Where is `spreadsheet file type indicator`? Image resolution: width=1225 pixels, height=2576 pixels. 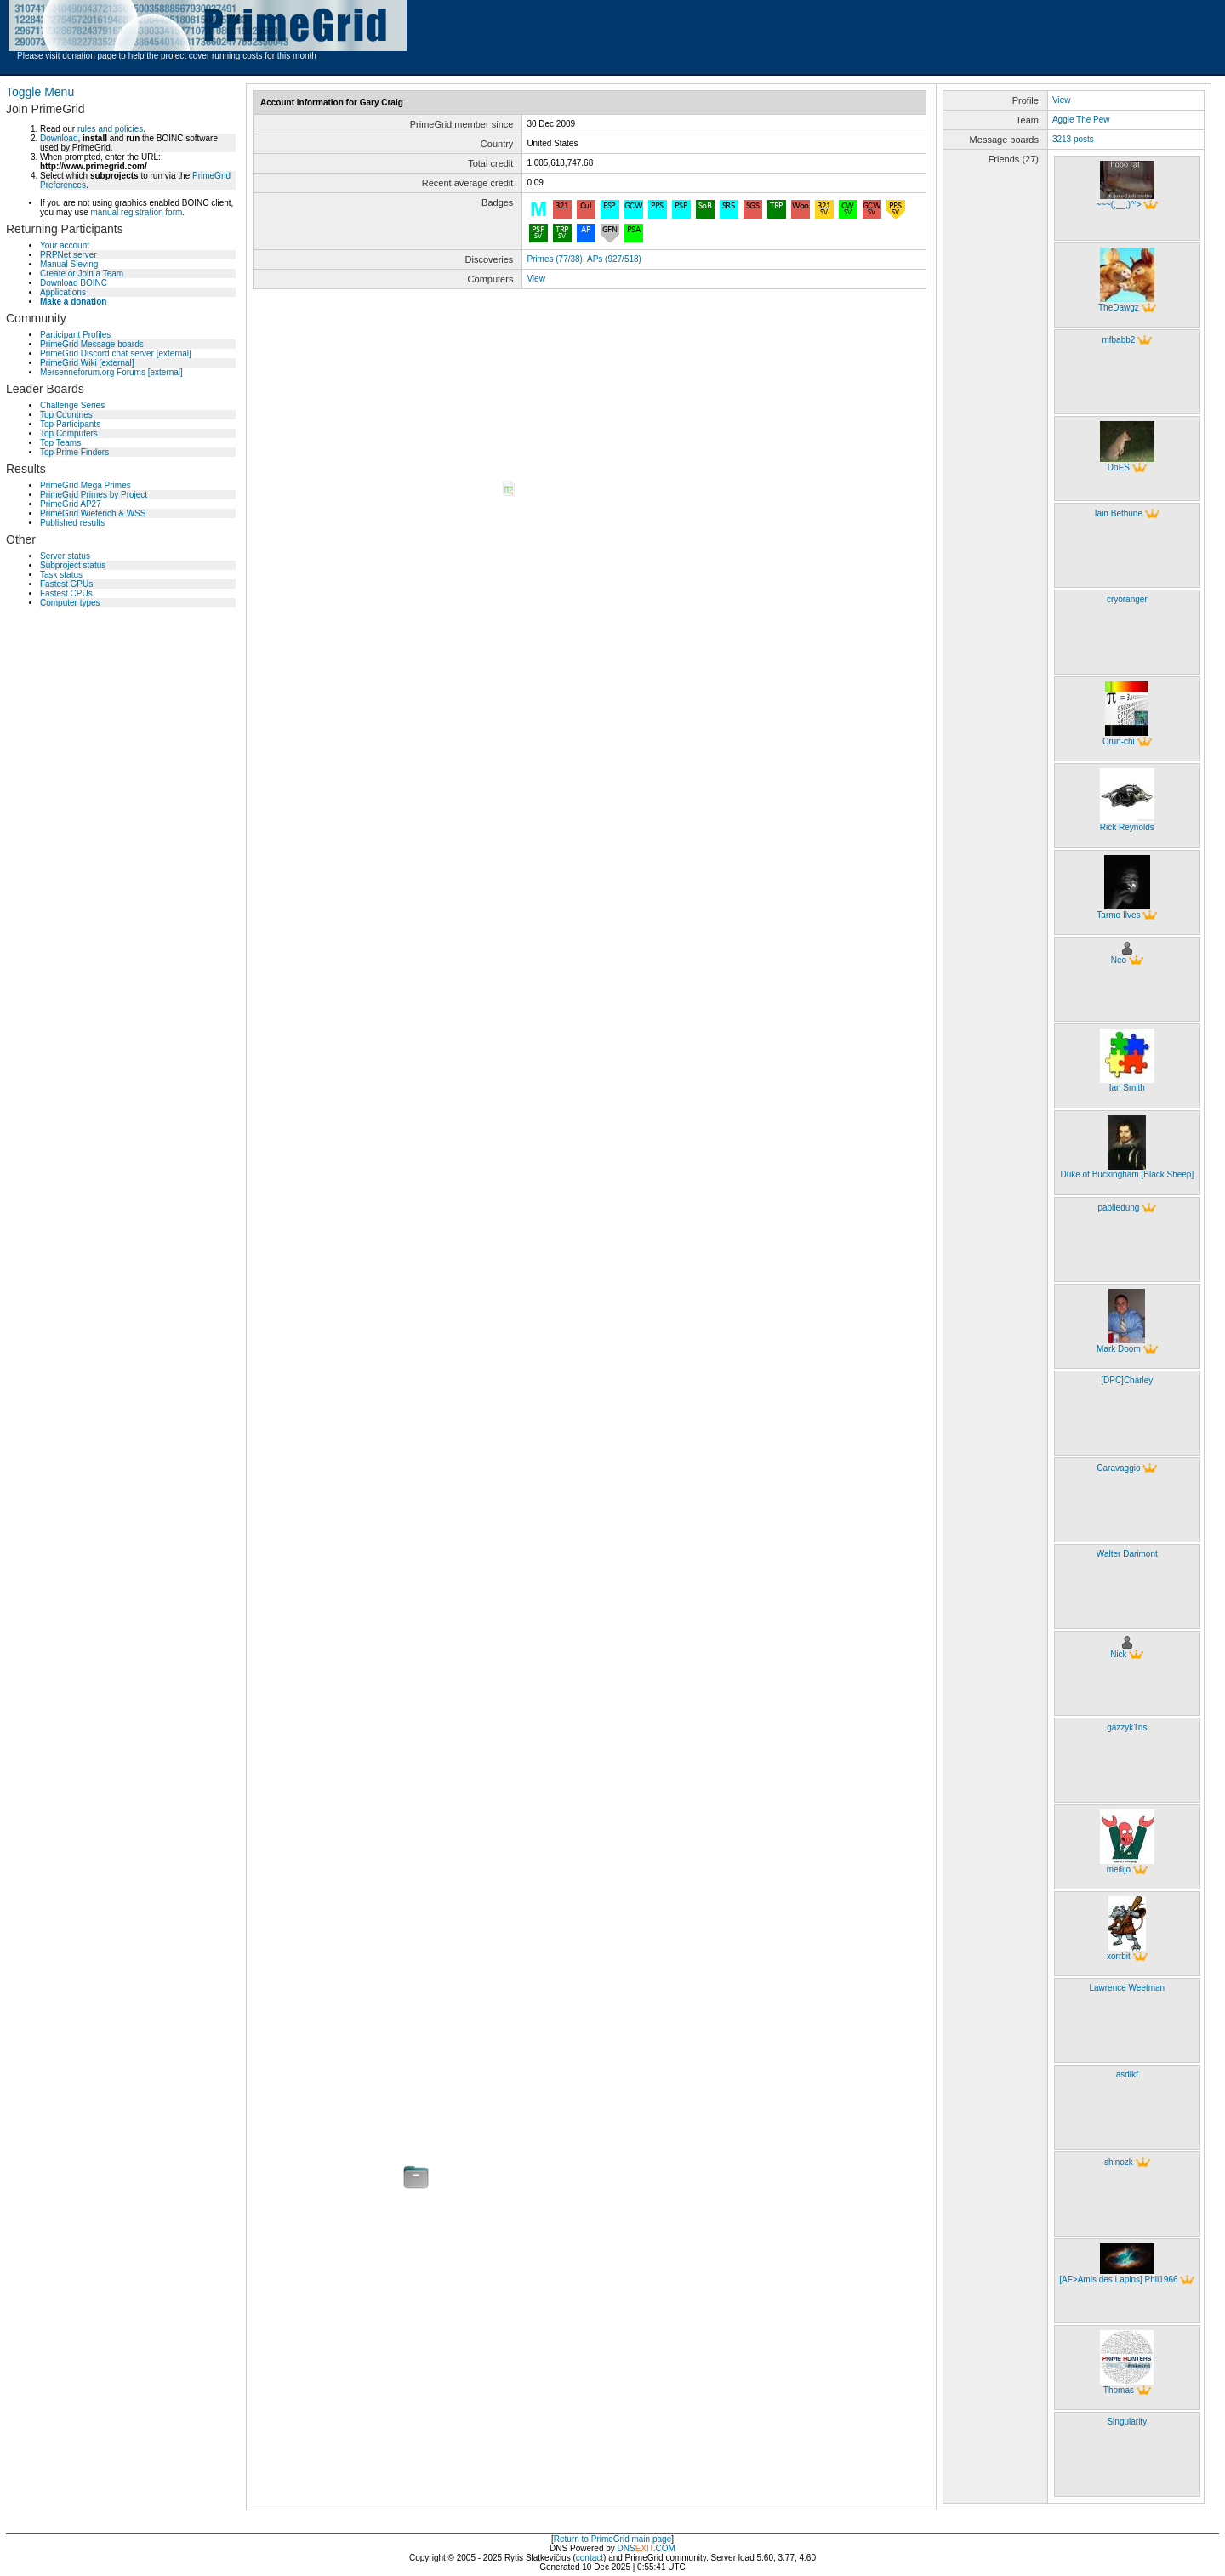 spreadsheet file type indicator is located at coordinates (509, 488).